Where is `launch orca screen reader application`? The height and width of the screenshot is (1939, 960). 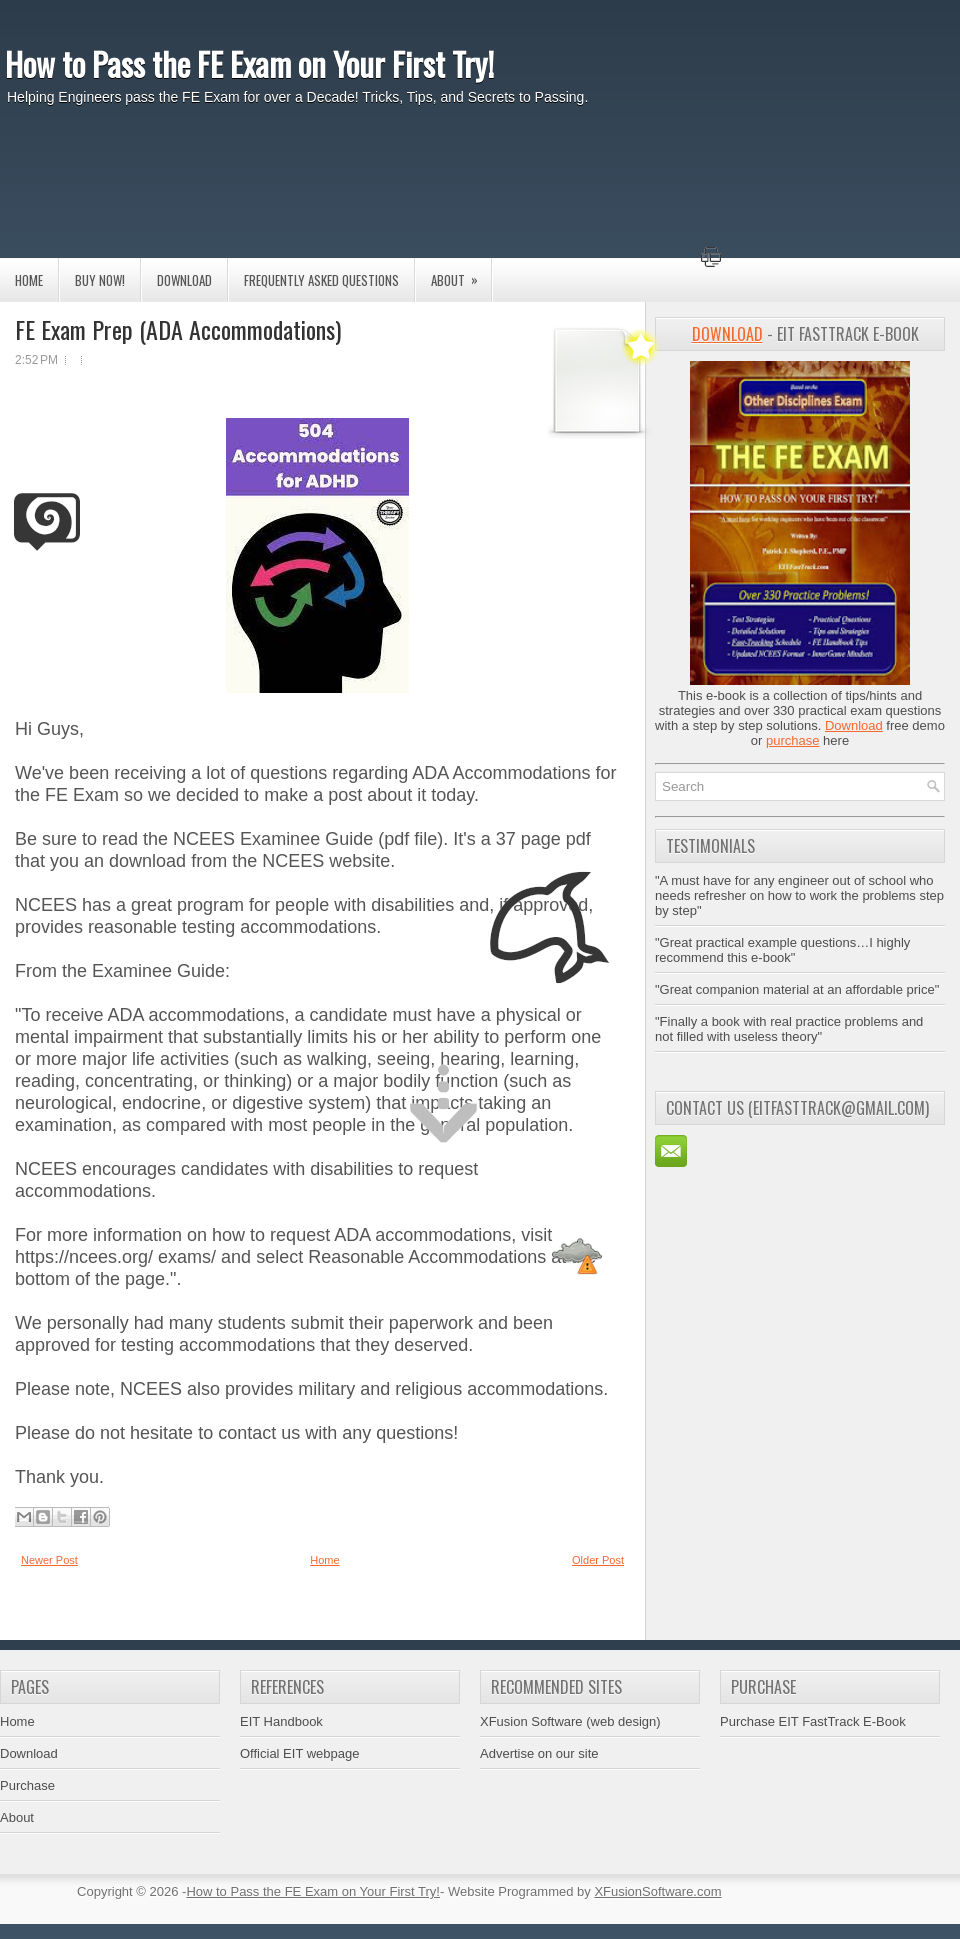
launch orca screen reader application is located at coordinates (547, 927).